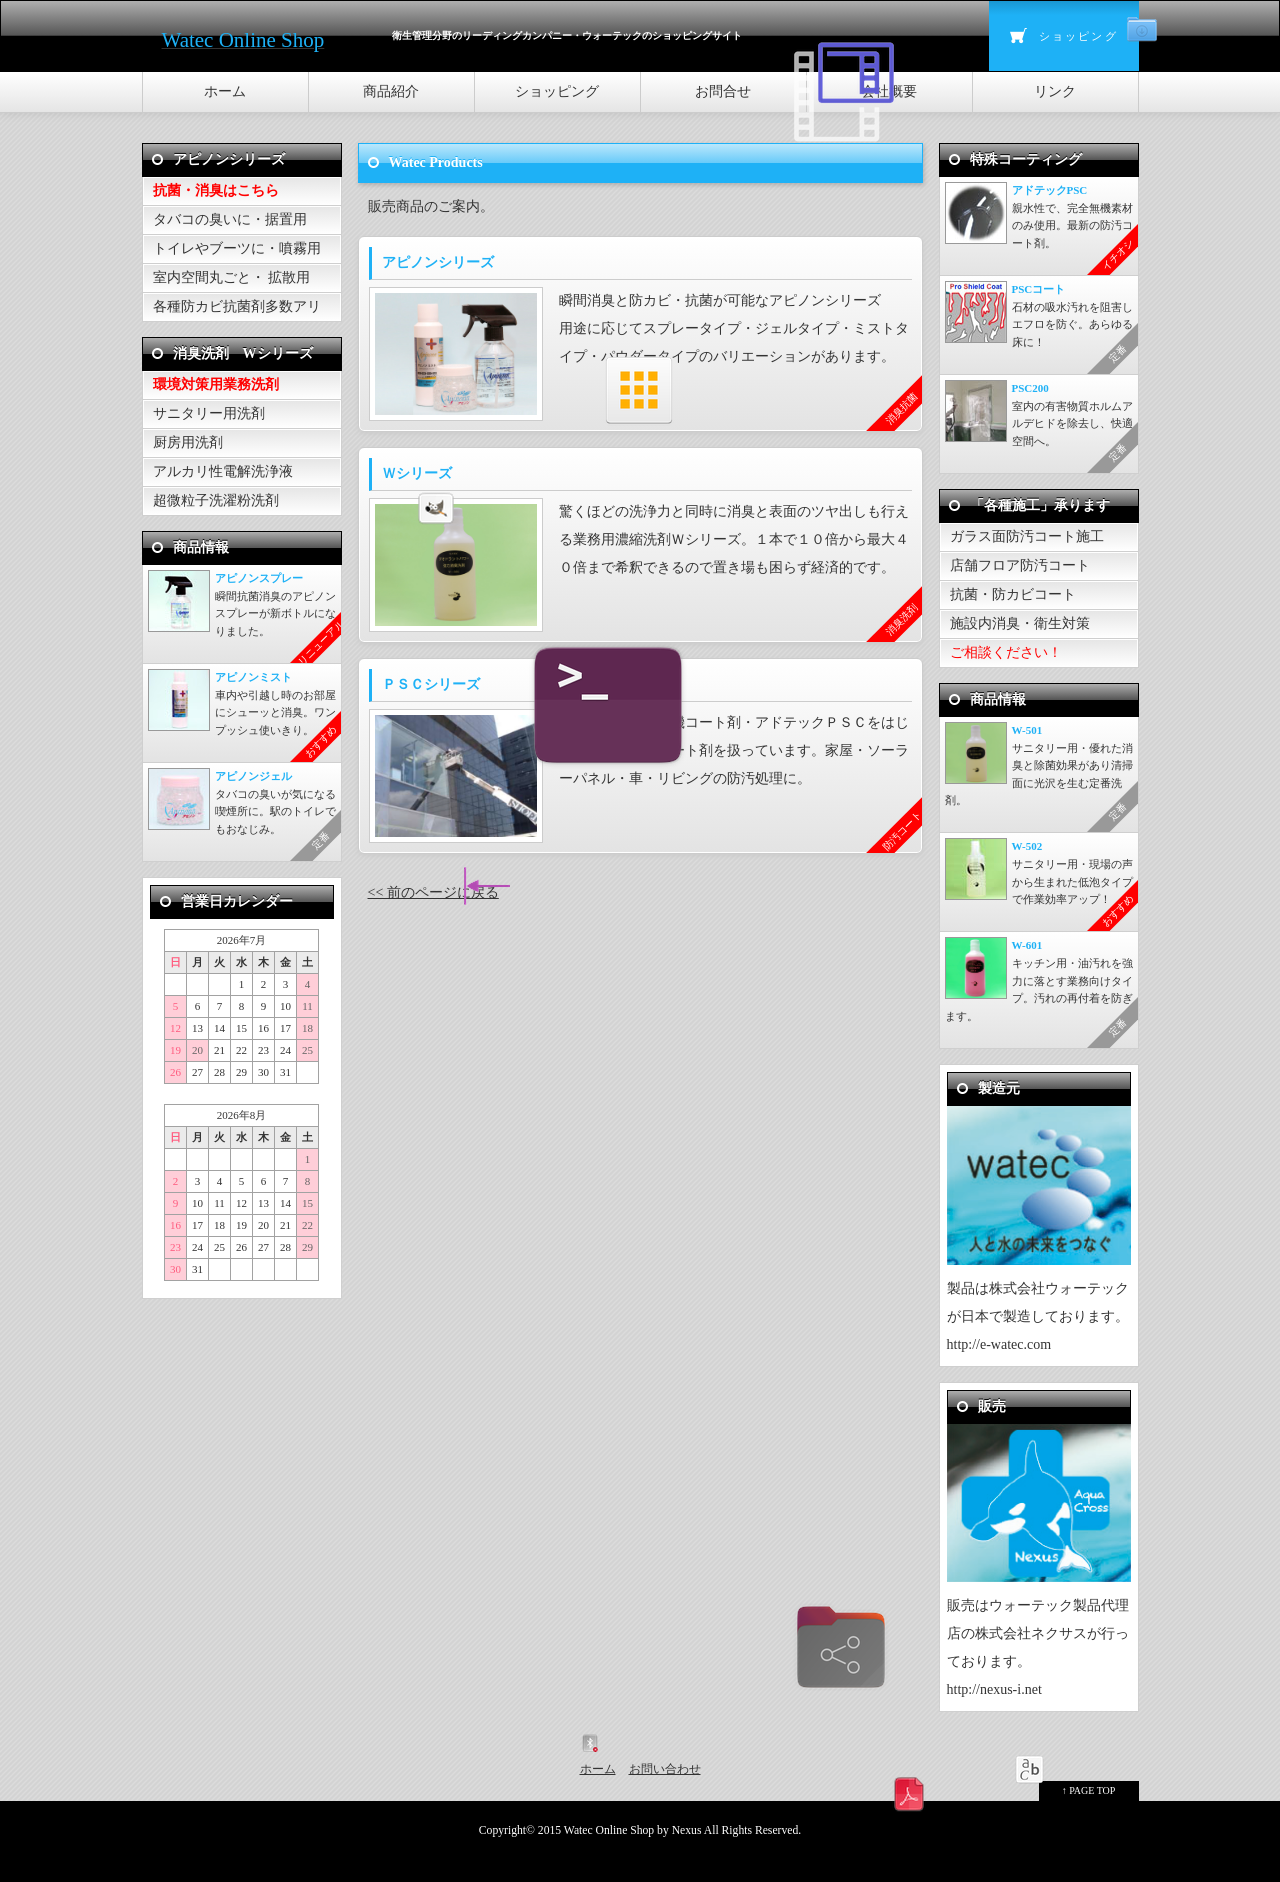  I want to click on open your downloads folder, so click(1142, 29).